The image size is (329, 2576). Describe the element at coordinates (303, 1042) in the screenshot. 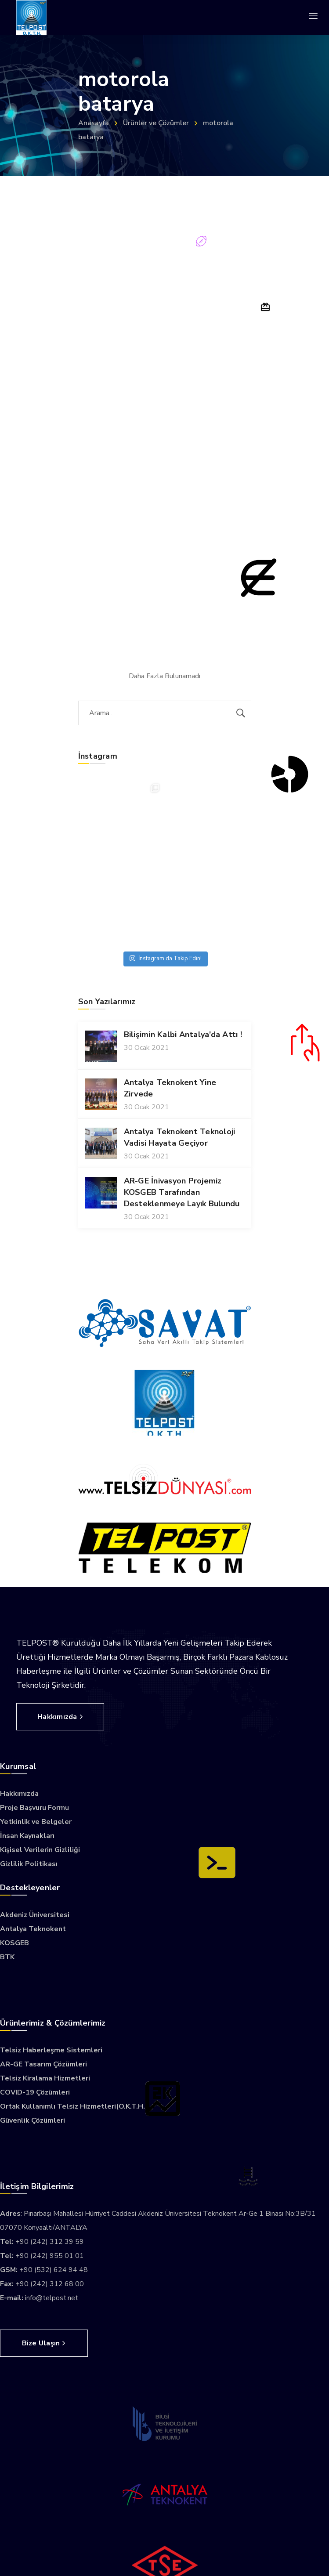

I see `deposit or transfer funds` at that location.